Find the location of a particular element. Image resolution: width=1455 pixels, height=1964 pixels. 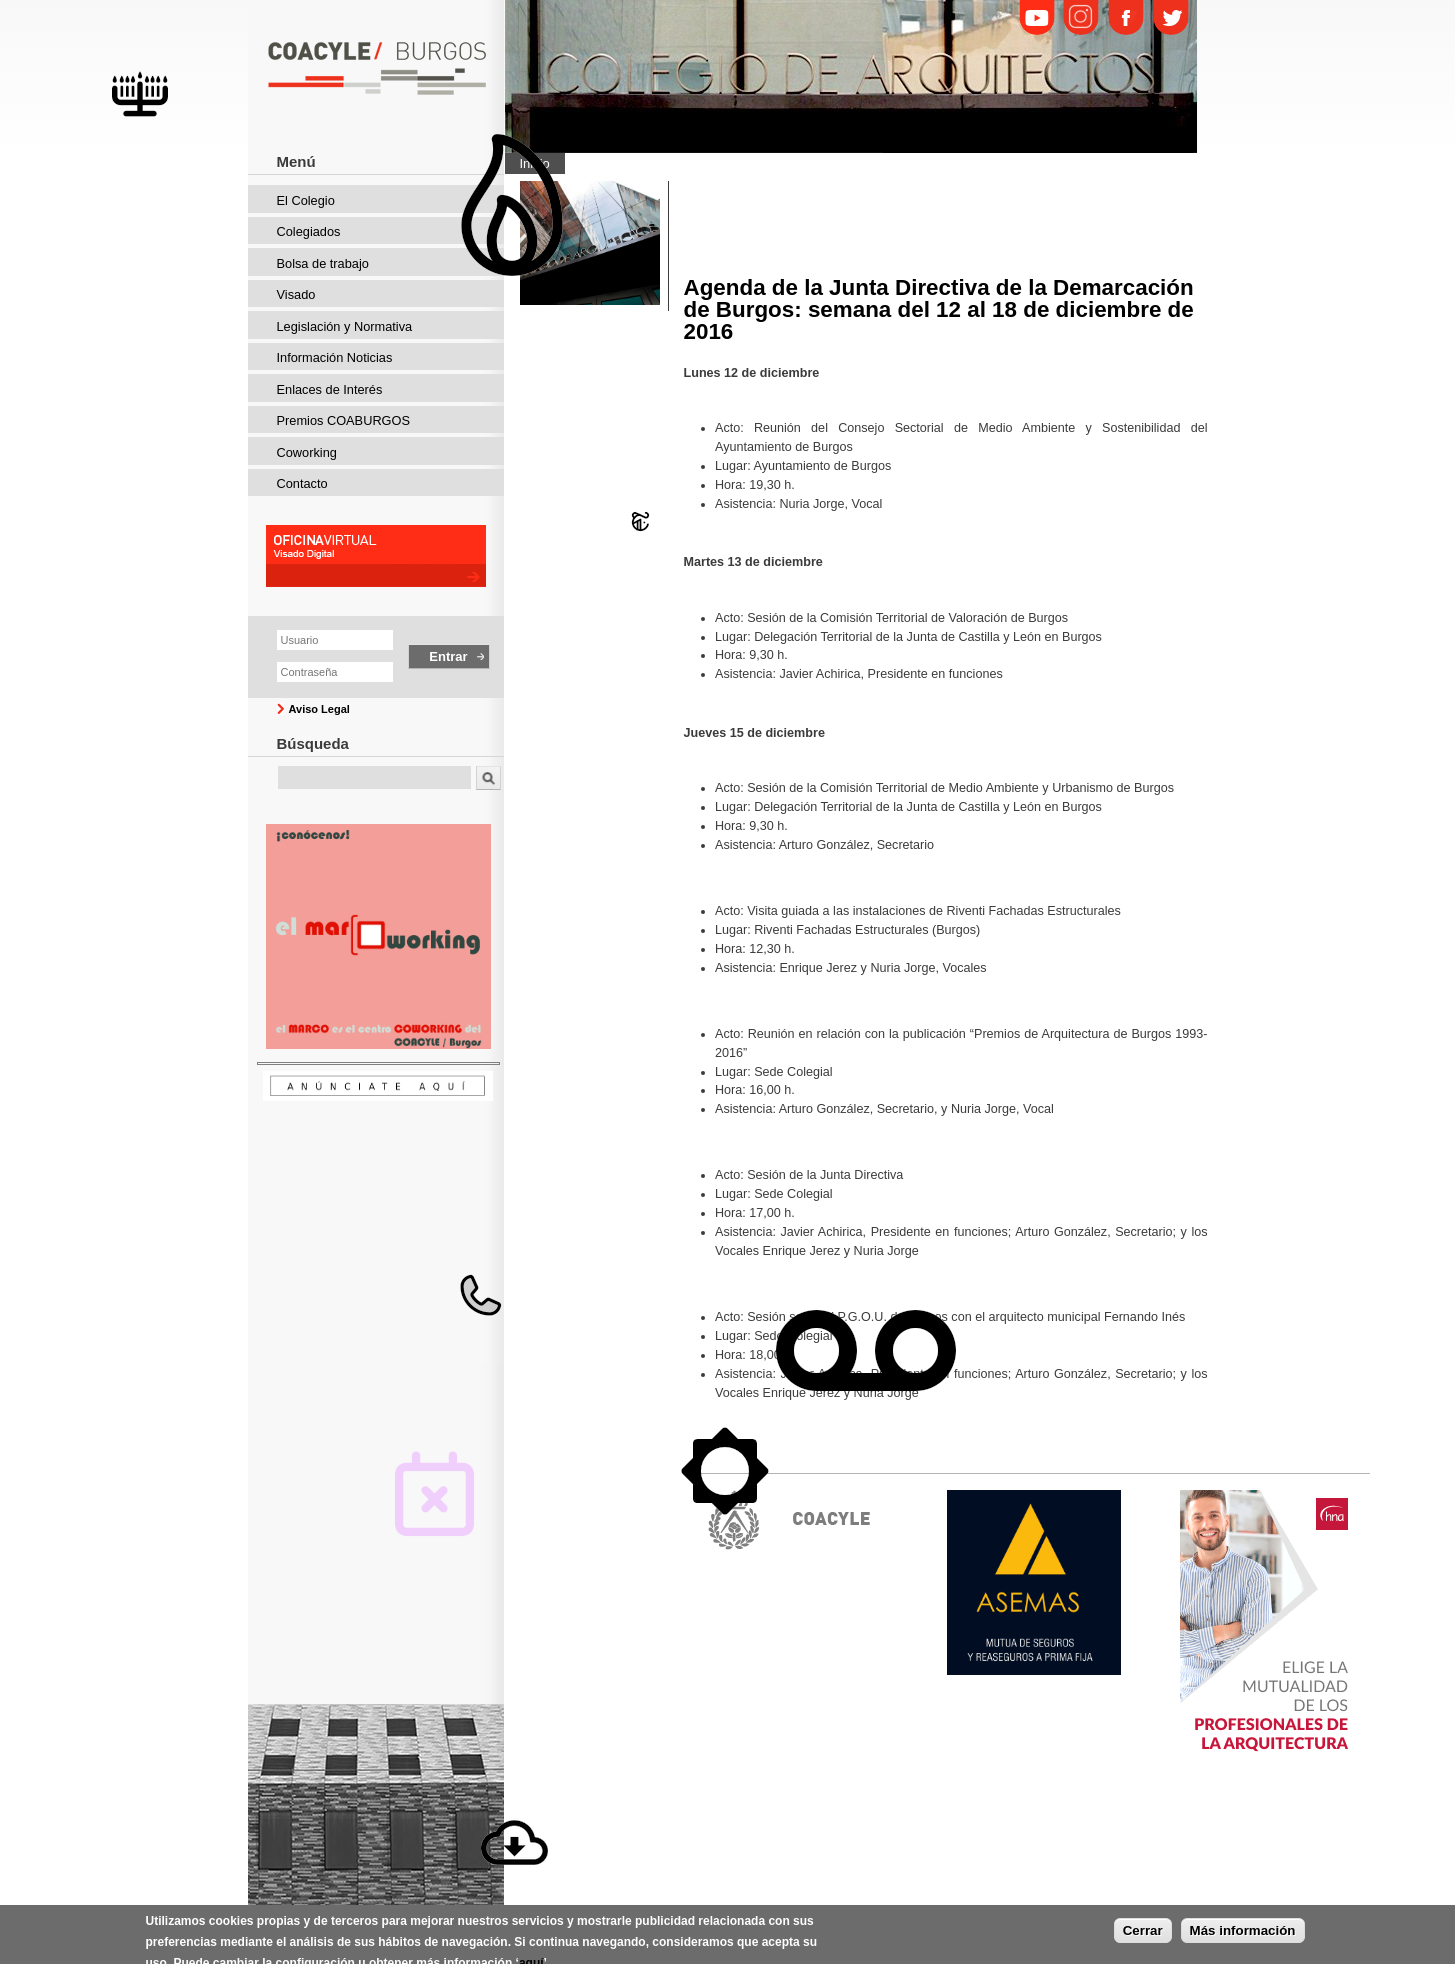

view trending or hot content is located at coordinates (512, 205).